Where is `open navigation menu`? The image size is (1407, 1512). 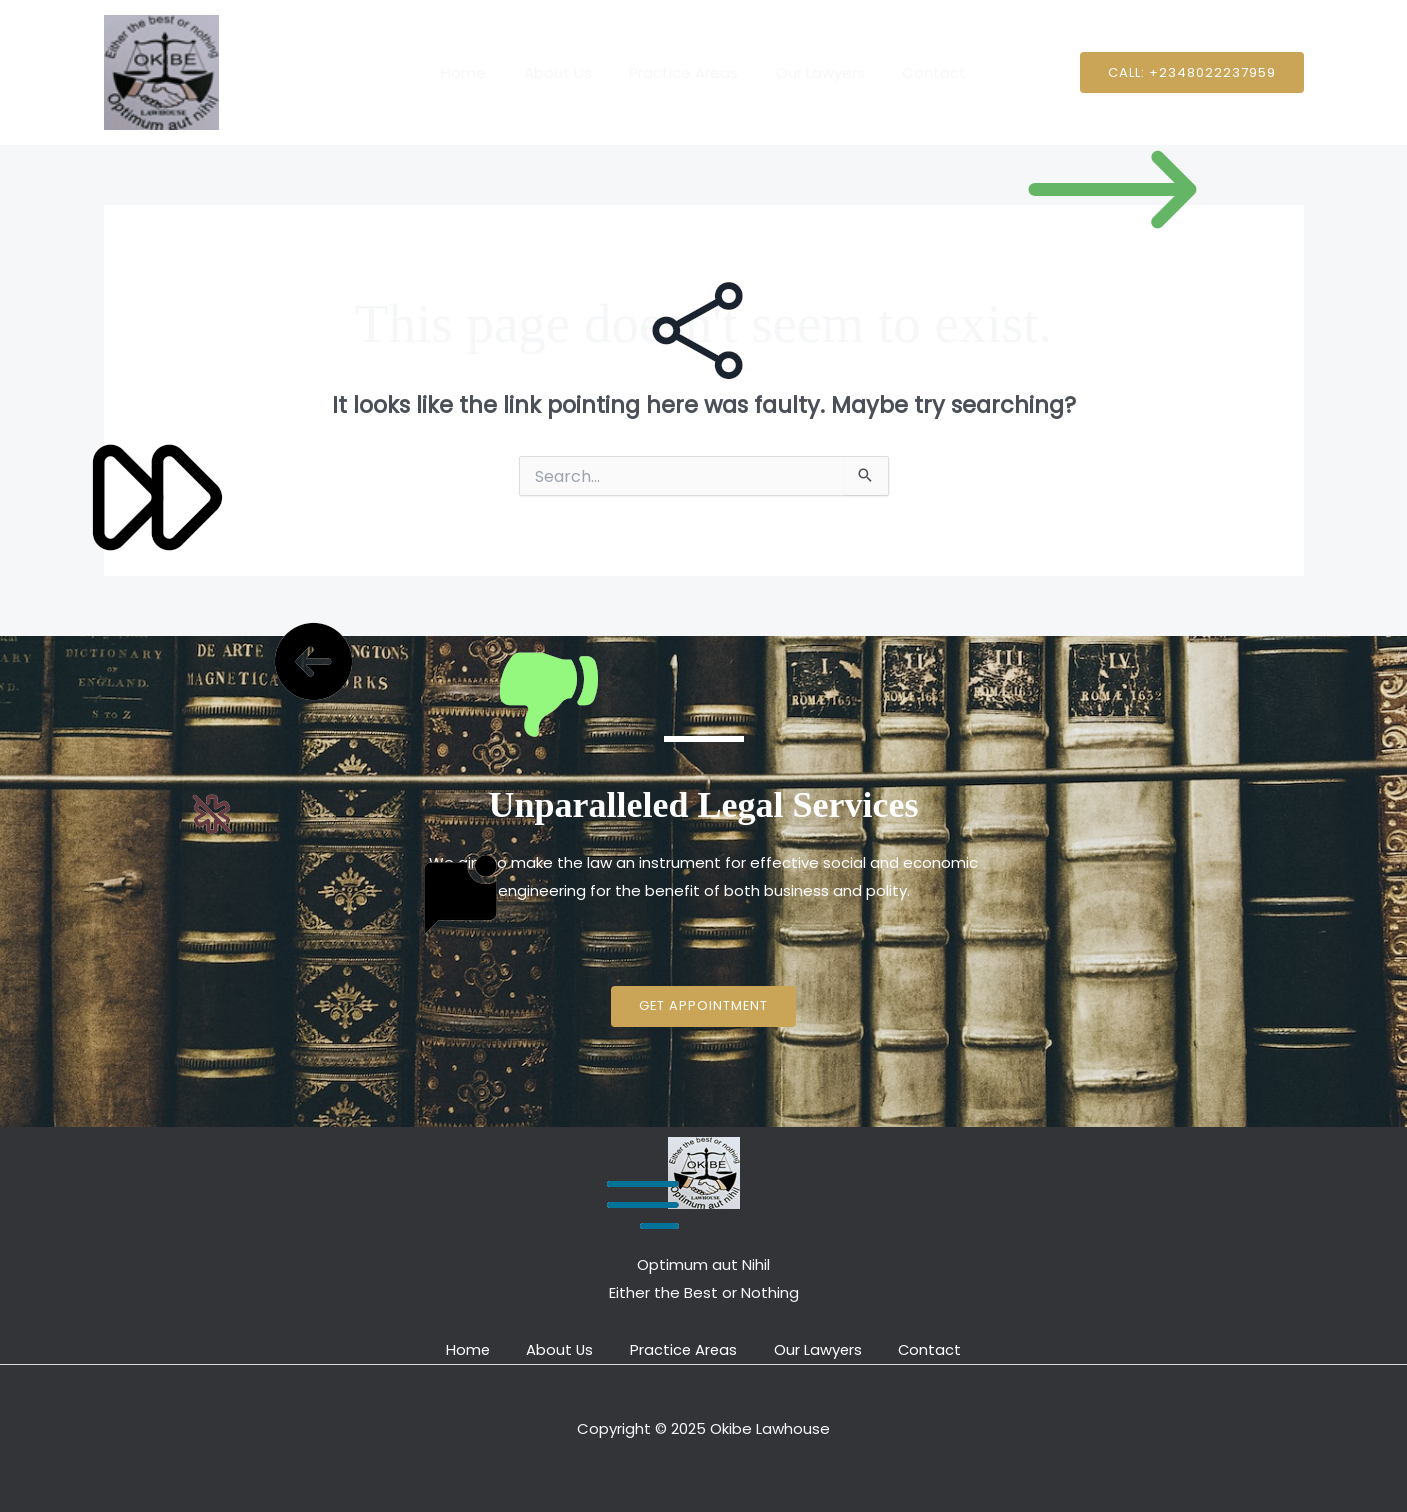
open navigation menu is located at coordinates (643, 1205).